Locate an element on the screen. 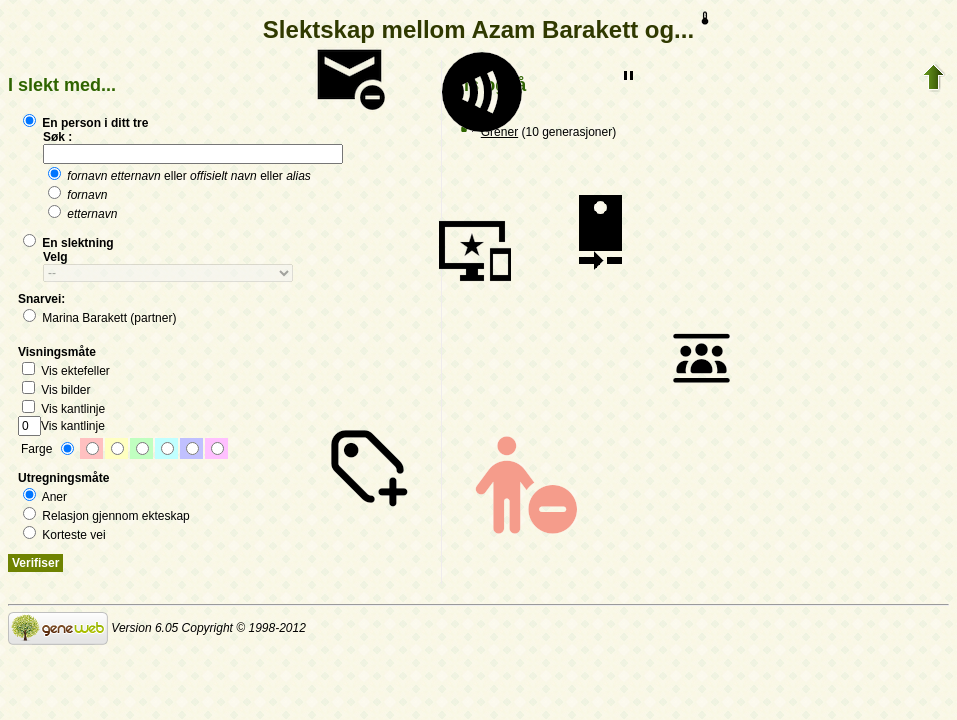 The width and height of the screenshot is (957, 720). tap to pay with contactless payment is located at coordinates (482, 92).